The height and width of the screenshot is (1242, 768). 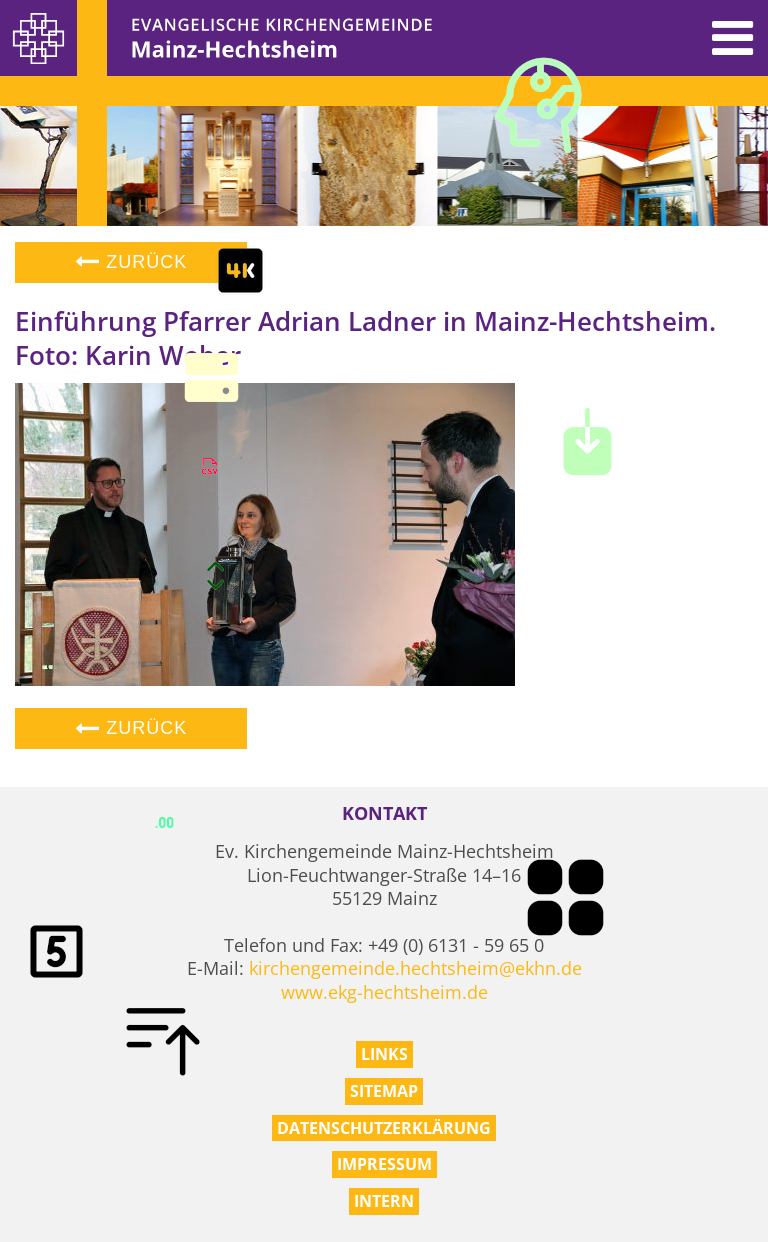 What do you see at coordinates (565, 897) in the screenshot?
I see `view items in grid layout` at bounding box center [565, 897].